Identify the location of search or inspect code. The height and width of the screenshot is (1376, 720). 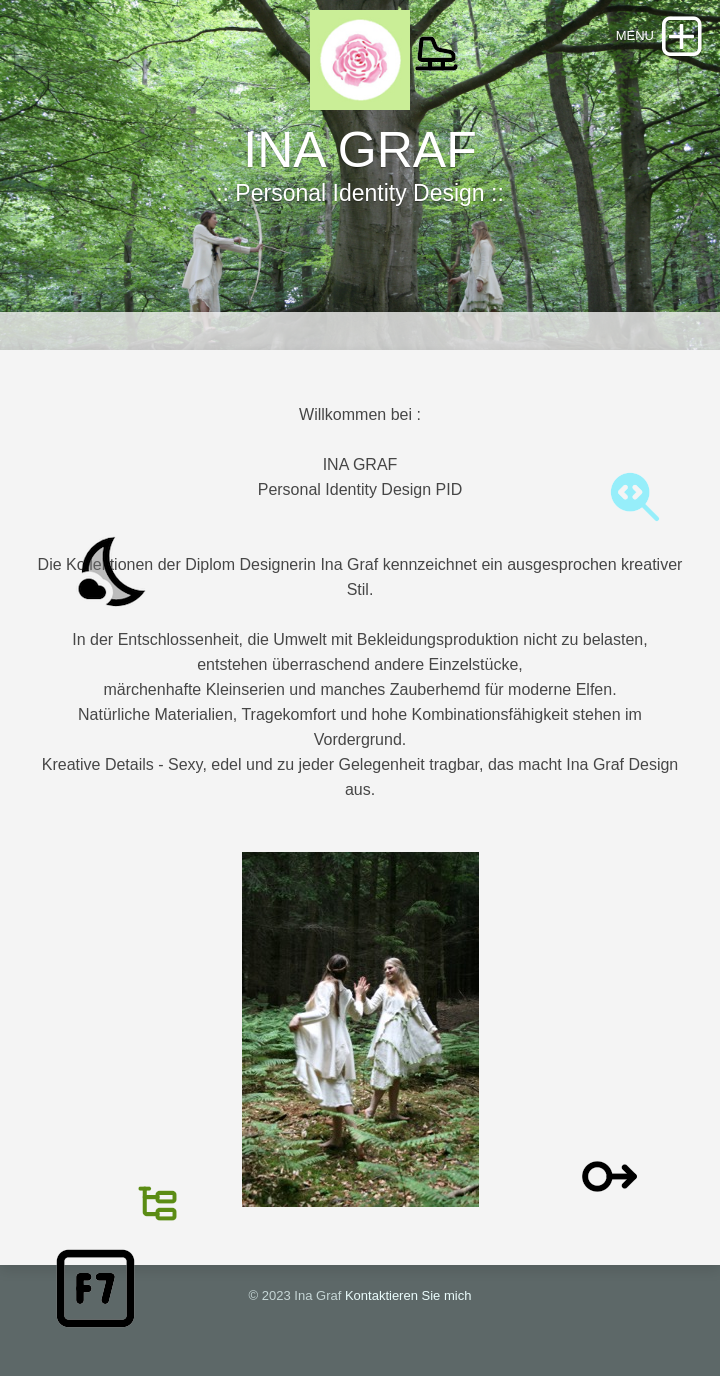
(635, 497).